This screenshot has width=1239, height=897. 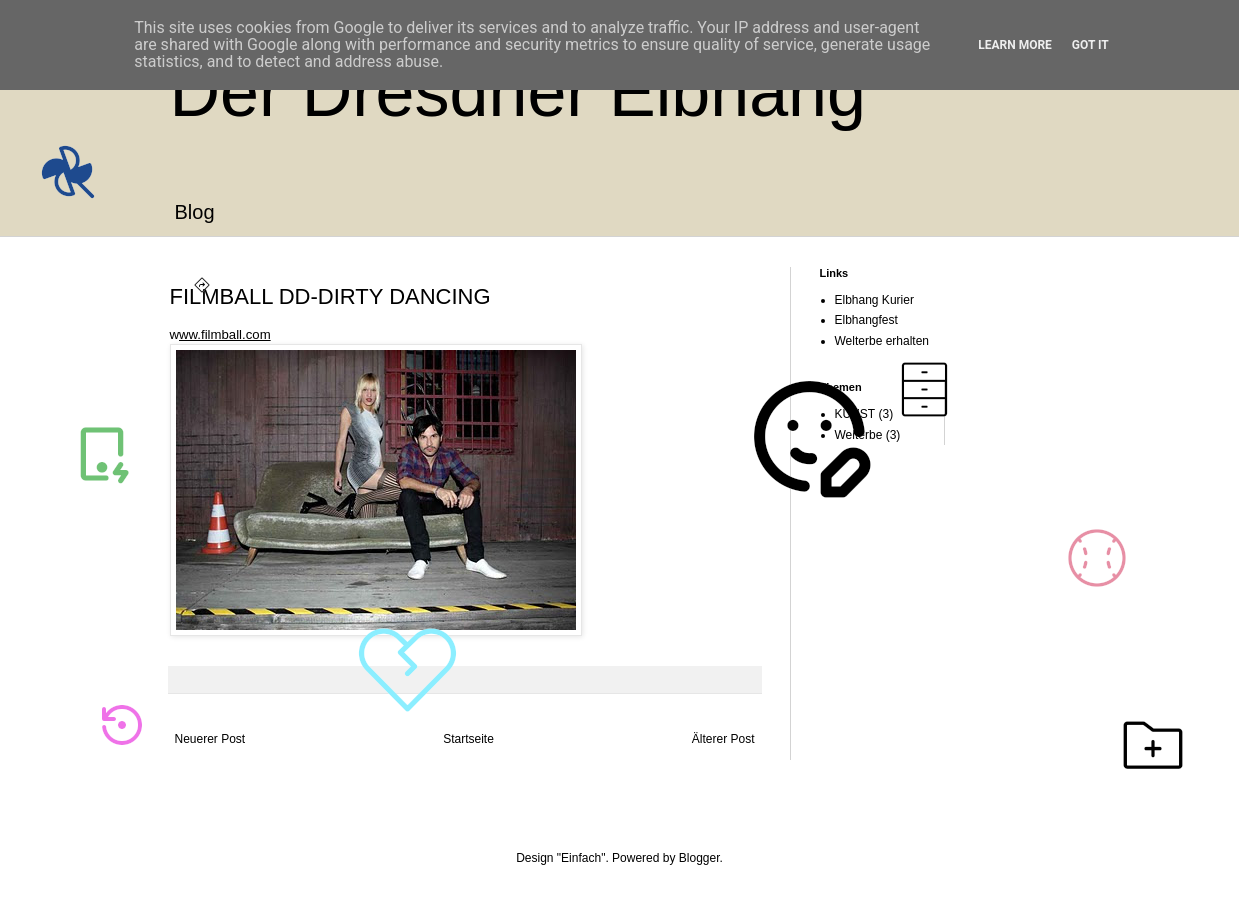 What do you see at coordinates (407, 666) in the screenshot?
I see `unlike or remove from favorites` at bounding box center [407, 666].